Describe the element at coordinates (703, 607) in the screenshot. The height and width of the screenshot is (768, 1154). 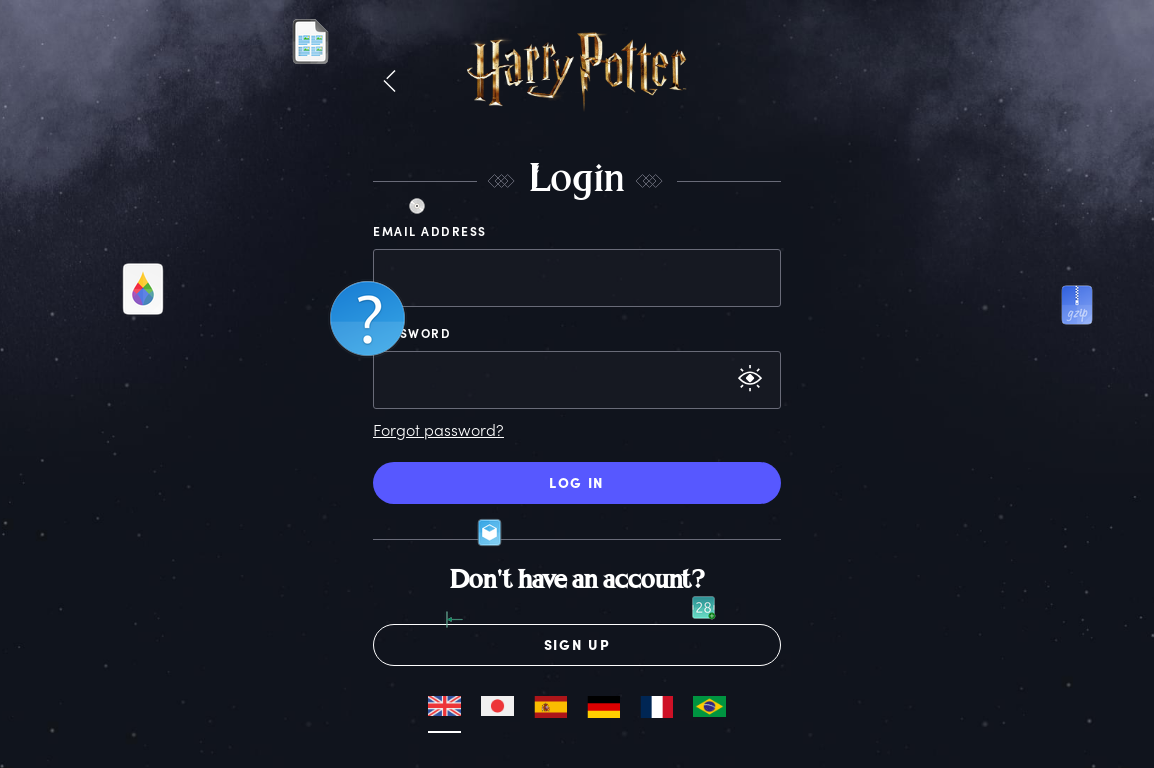
I see `create a new calendar appointment` at that location.